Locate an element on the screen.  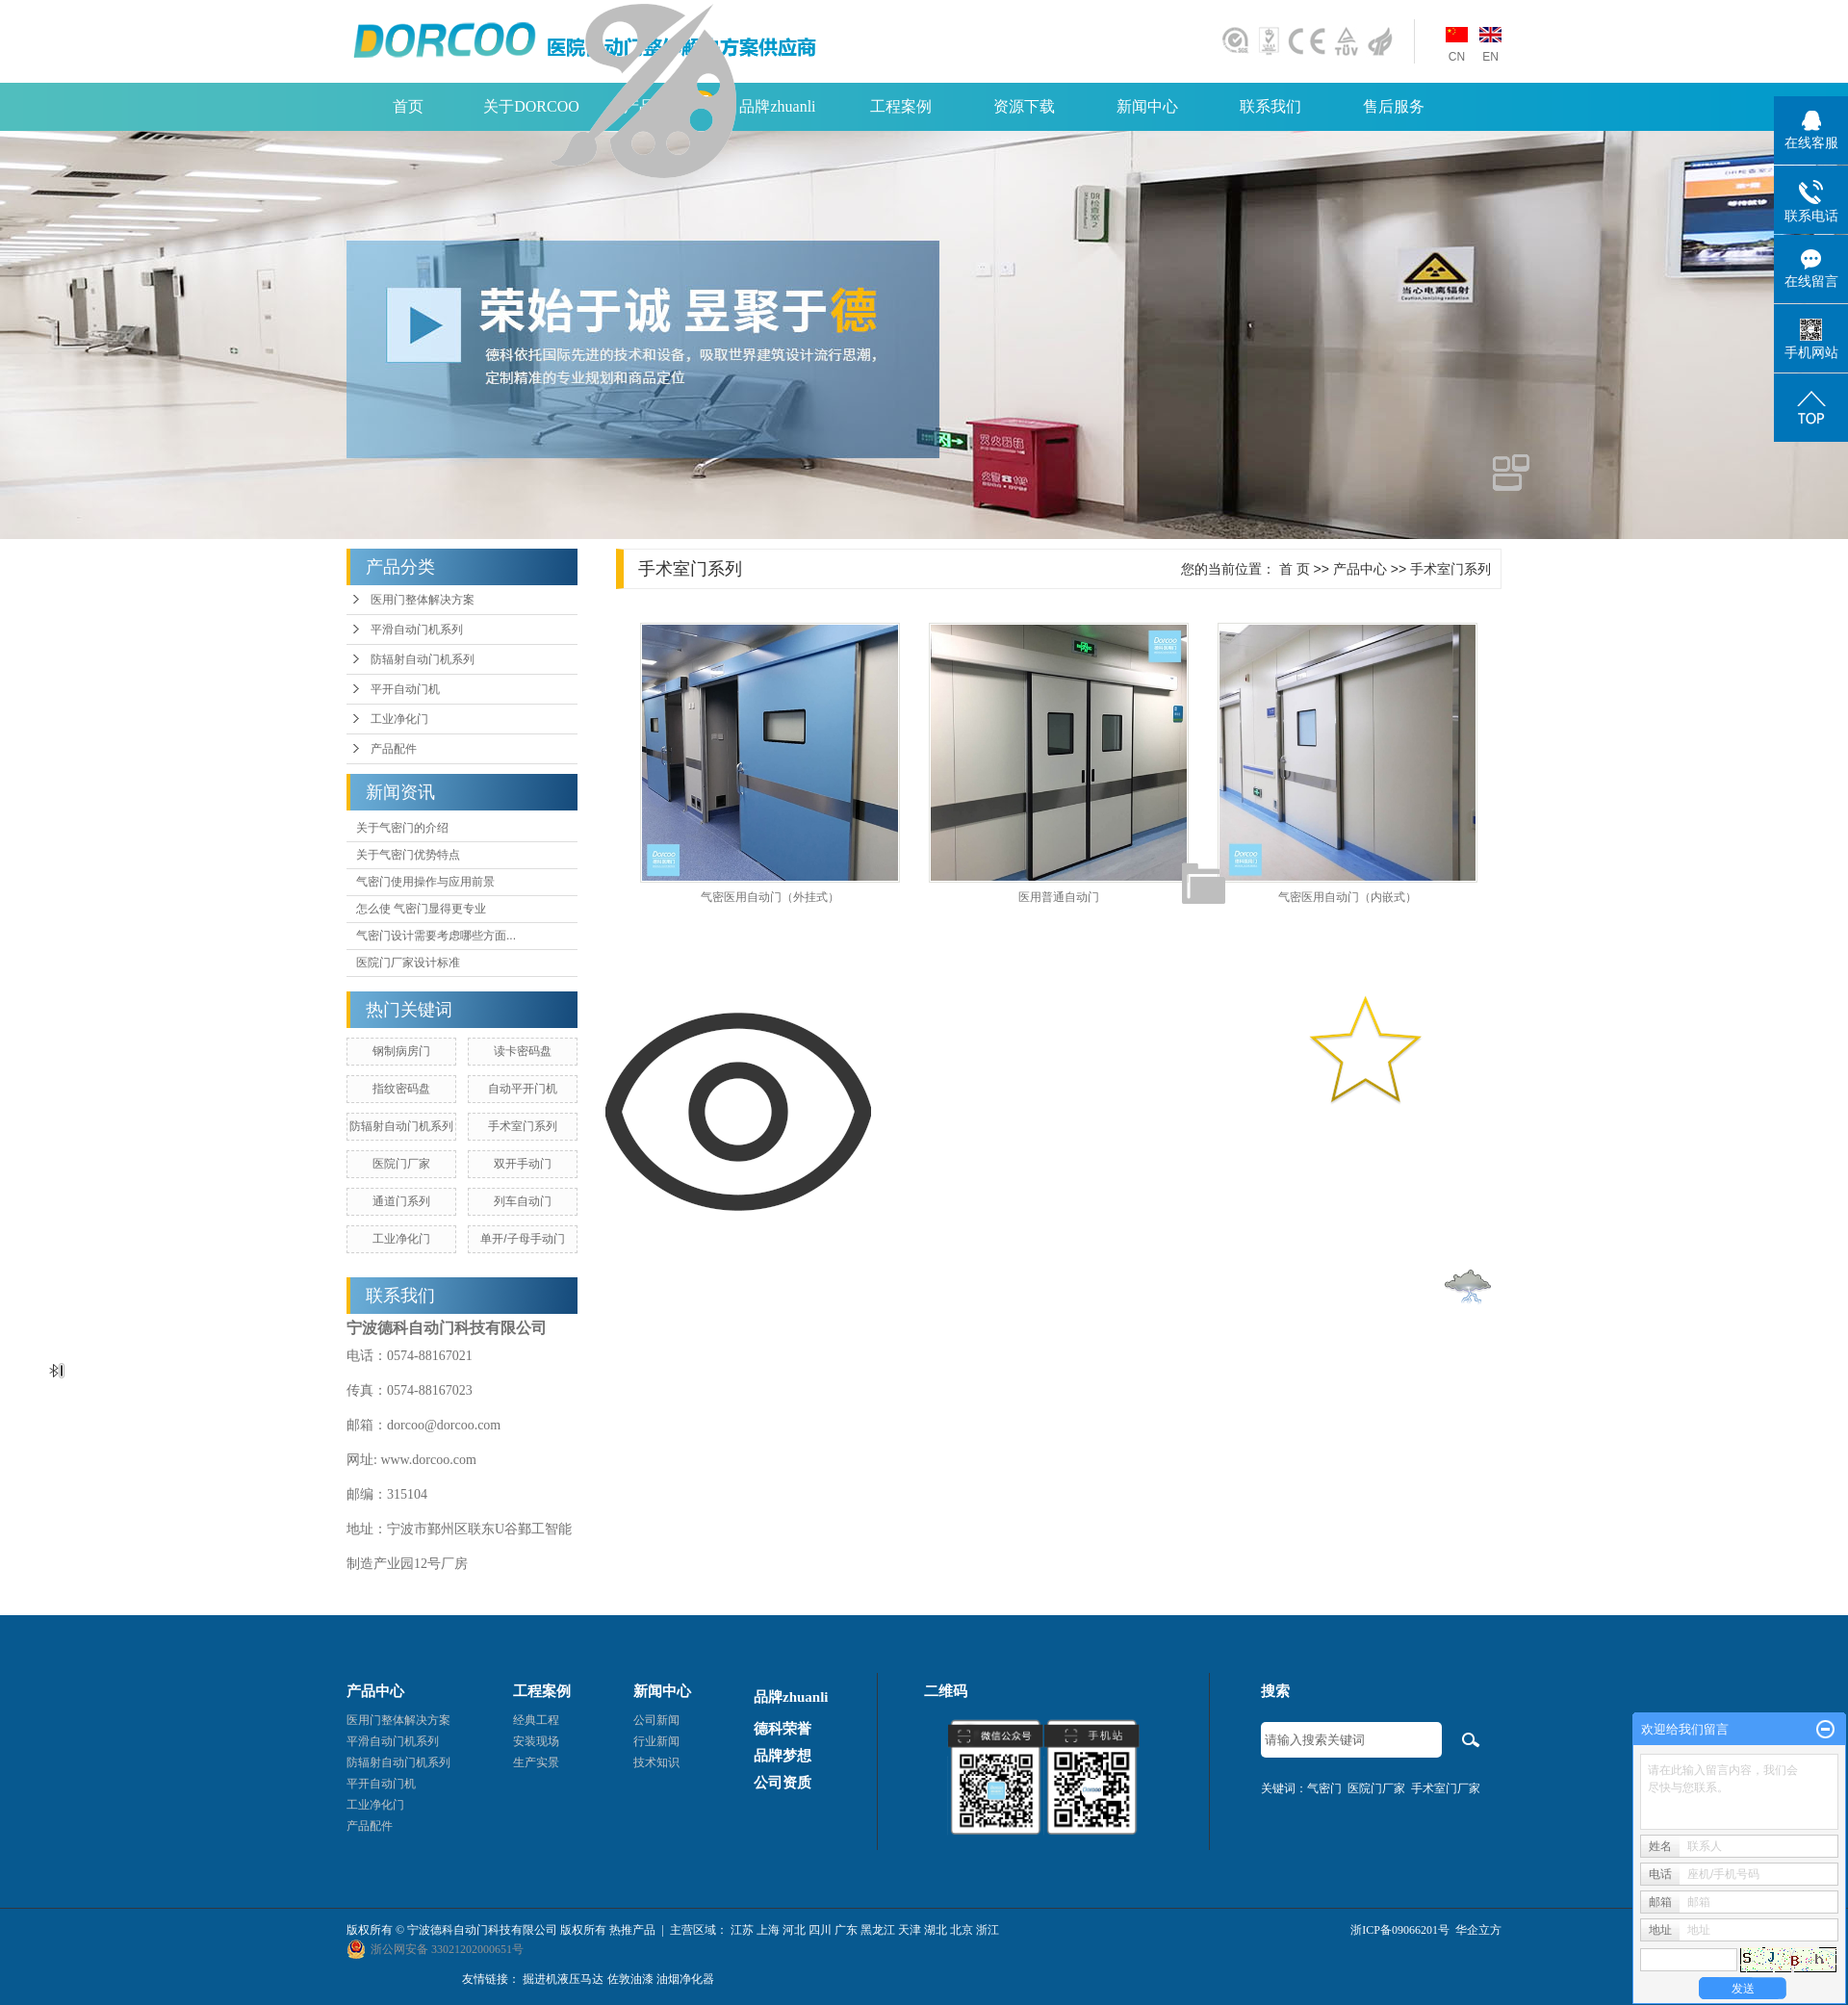
indicates stormy weather conditions is located at coordinates (1468, 1284).